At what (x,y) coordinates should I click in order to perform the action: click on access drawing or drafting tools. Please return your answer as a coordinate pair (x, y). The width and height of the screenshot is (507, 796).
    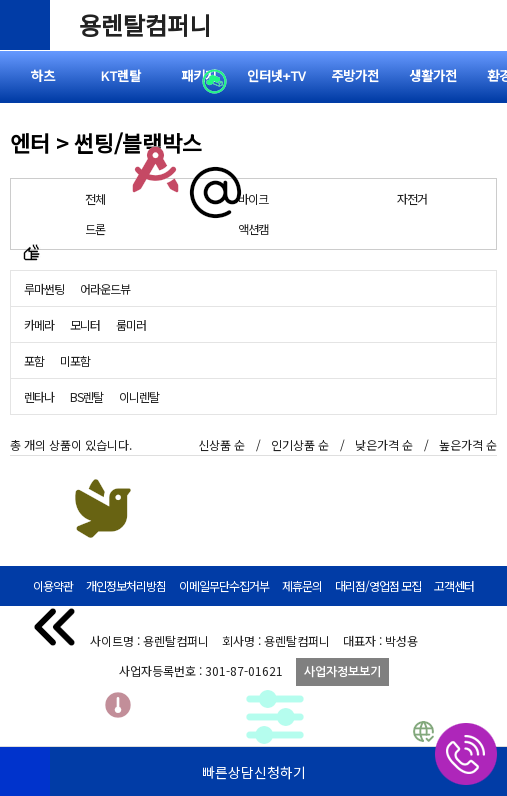
    Looking at the image, I should click on (155, 169).